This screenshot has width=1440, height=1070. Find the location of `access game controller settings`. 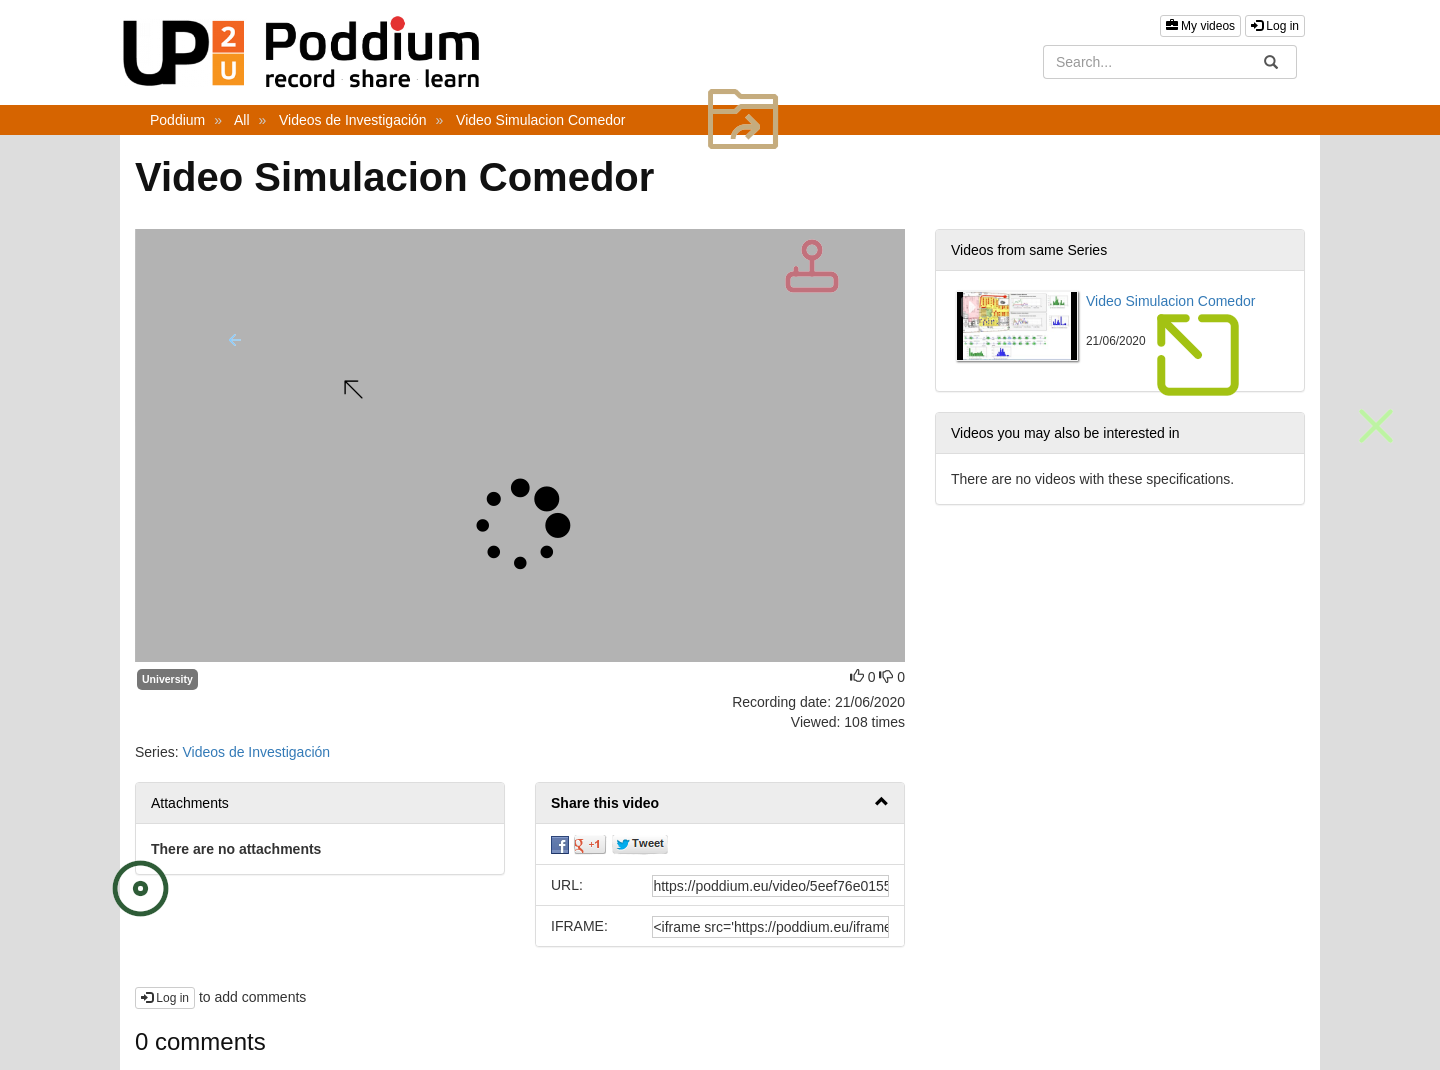

access game controller settings is located at coordinates (812, 266).